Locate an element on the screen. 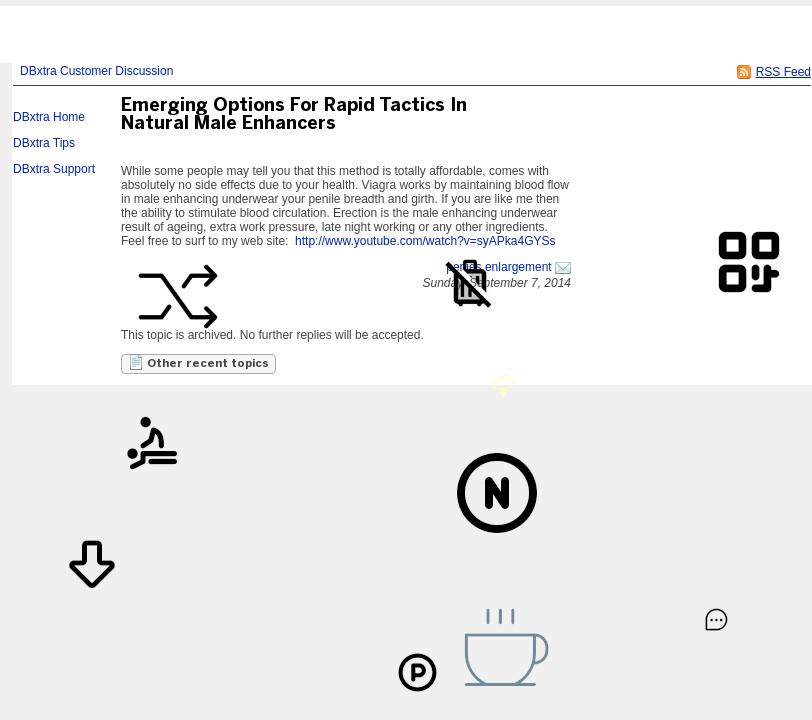 This screenshot has height=720, width=812. find nearby coffee shops or cafes is located at coordinates (503, 650).